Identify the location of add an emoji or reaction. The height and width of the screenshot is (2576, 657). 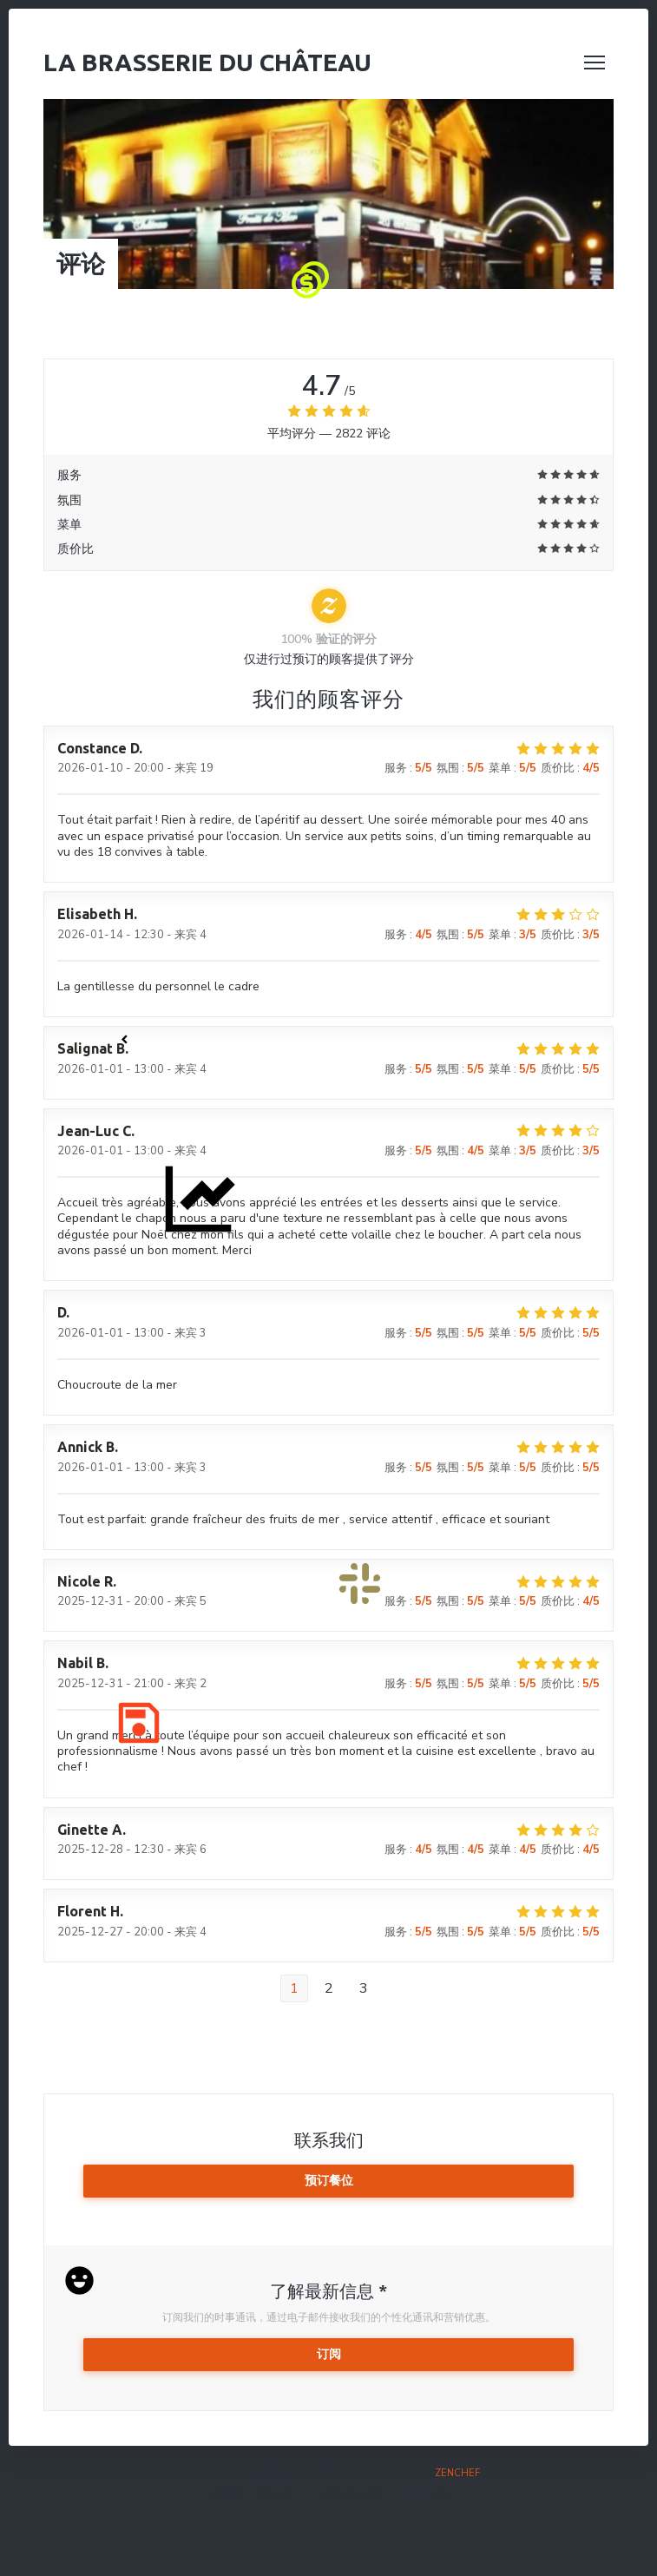
(79, 2280).